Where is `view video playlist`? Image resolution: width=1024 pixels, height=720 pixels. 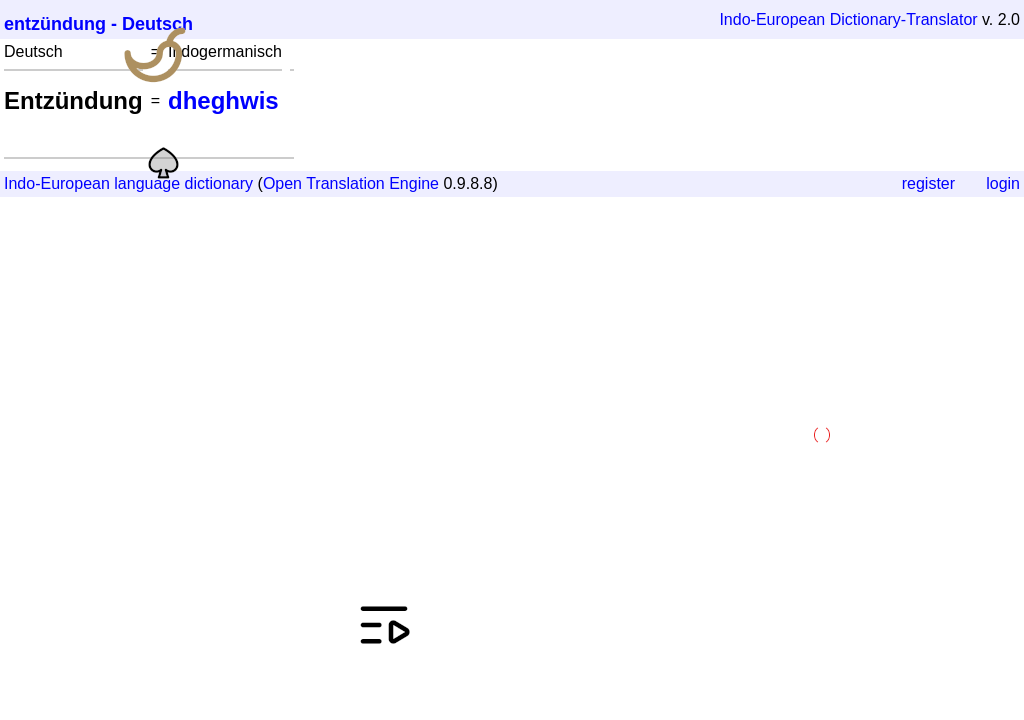
view video playlist is located at coordinates (384, 625).